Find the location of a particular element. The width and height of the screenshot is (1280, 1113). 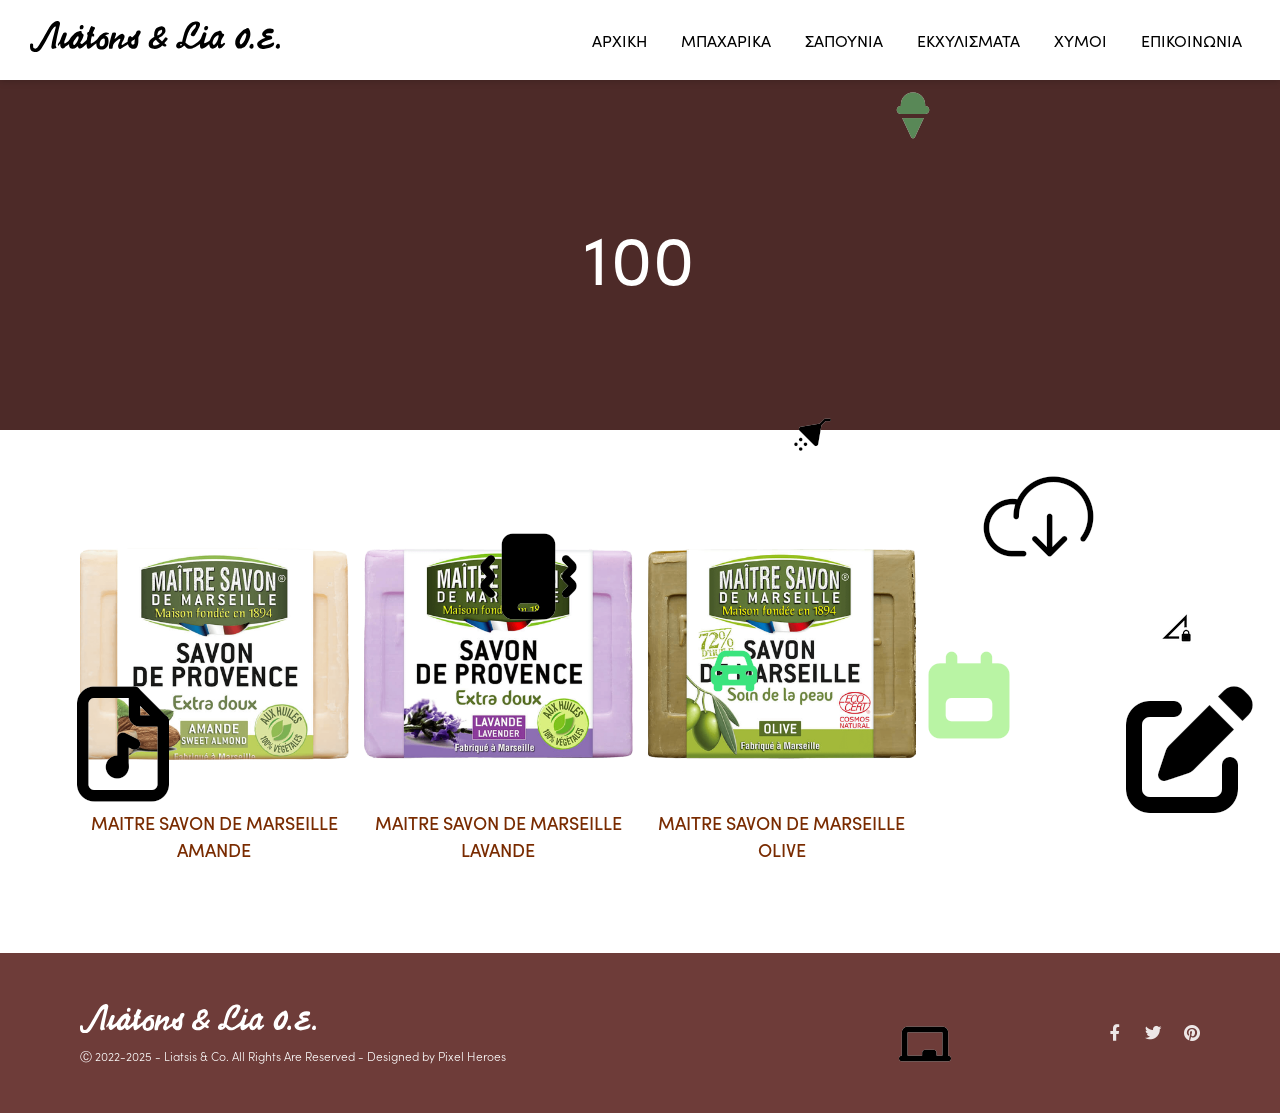

access classroom or educational content is located at coordinates (925, 1044).